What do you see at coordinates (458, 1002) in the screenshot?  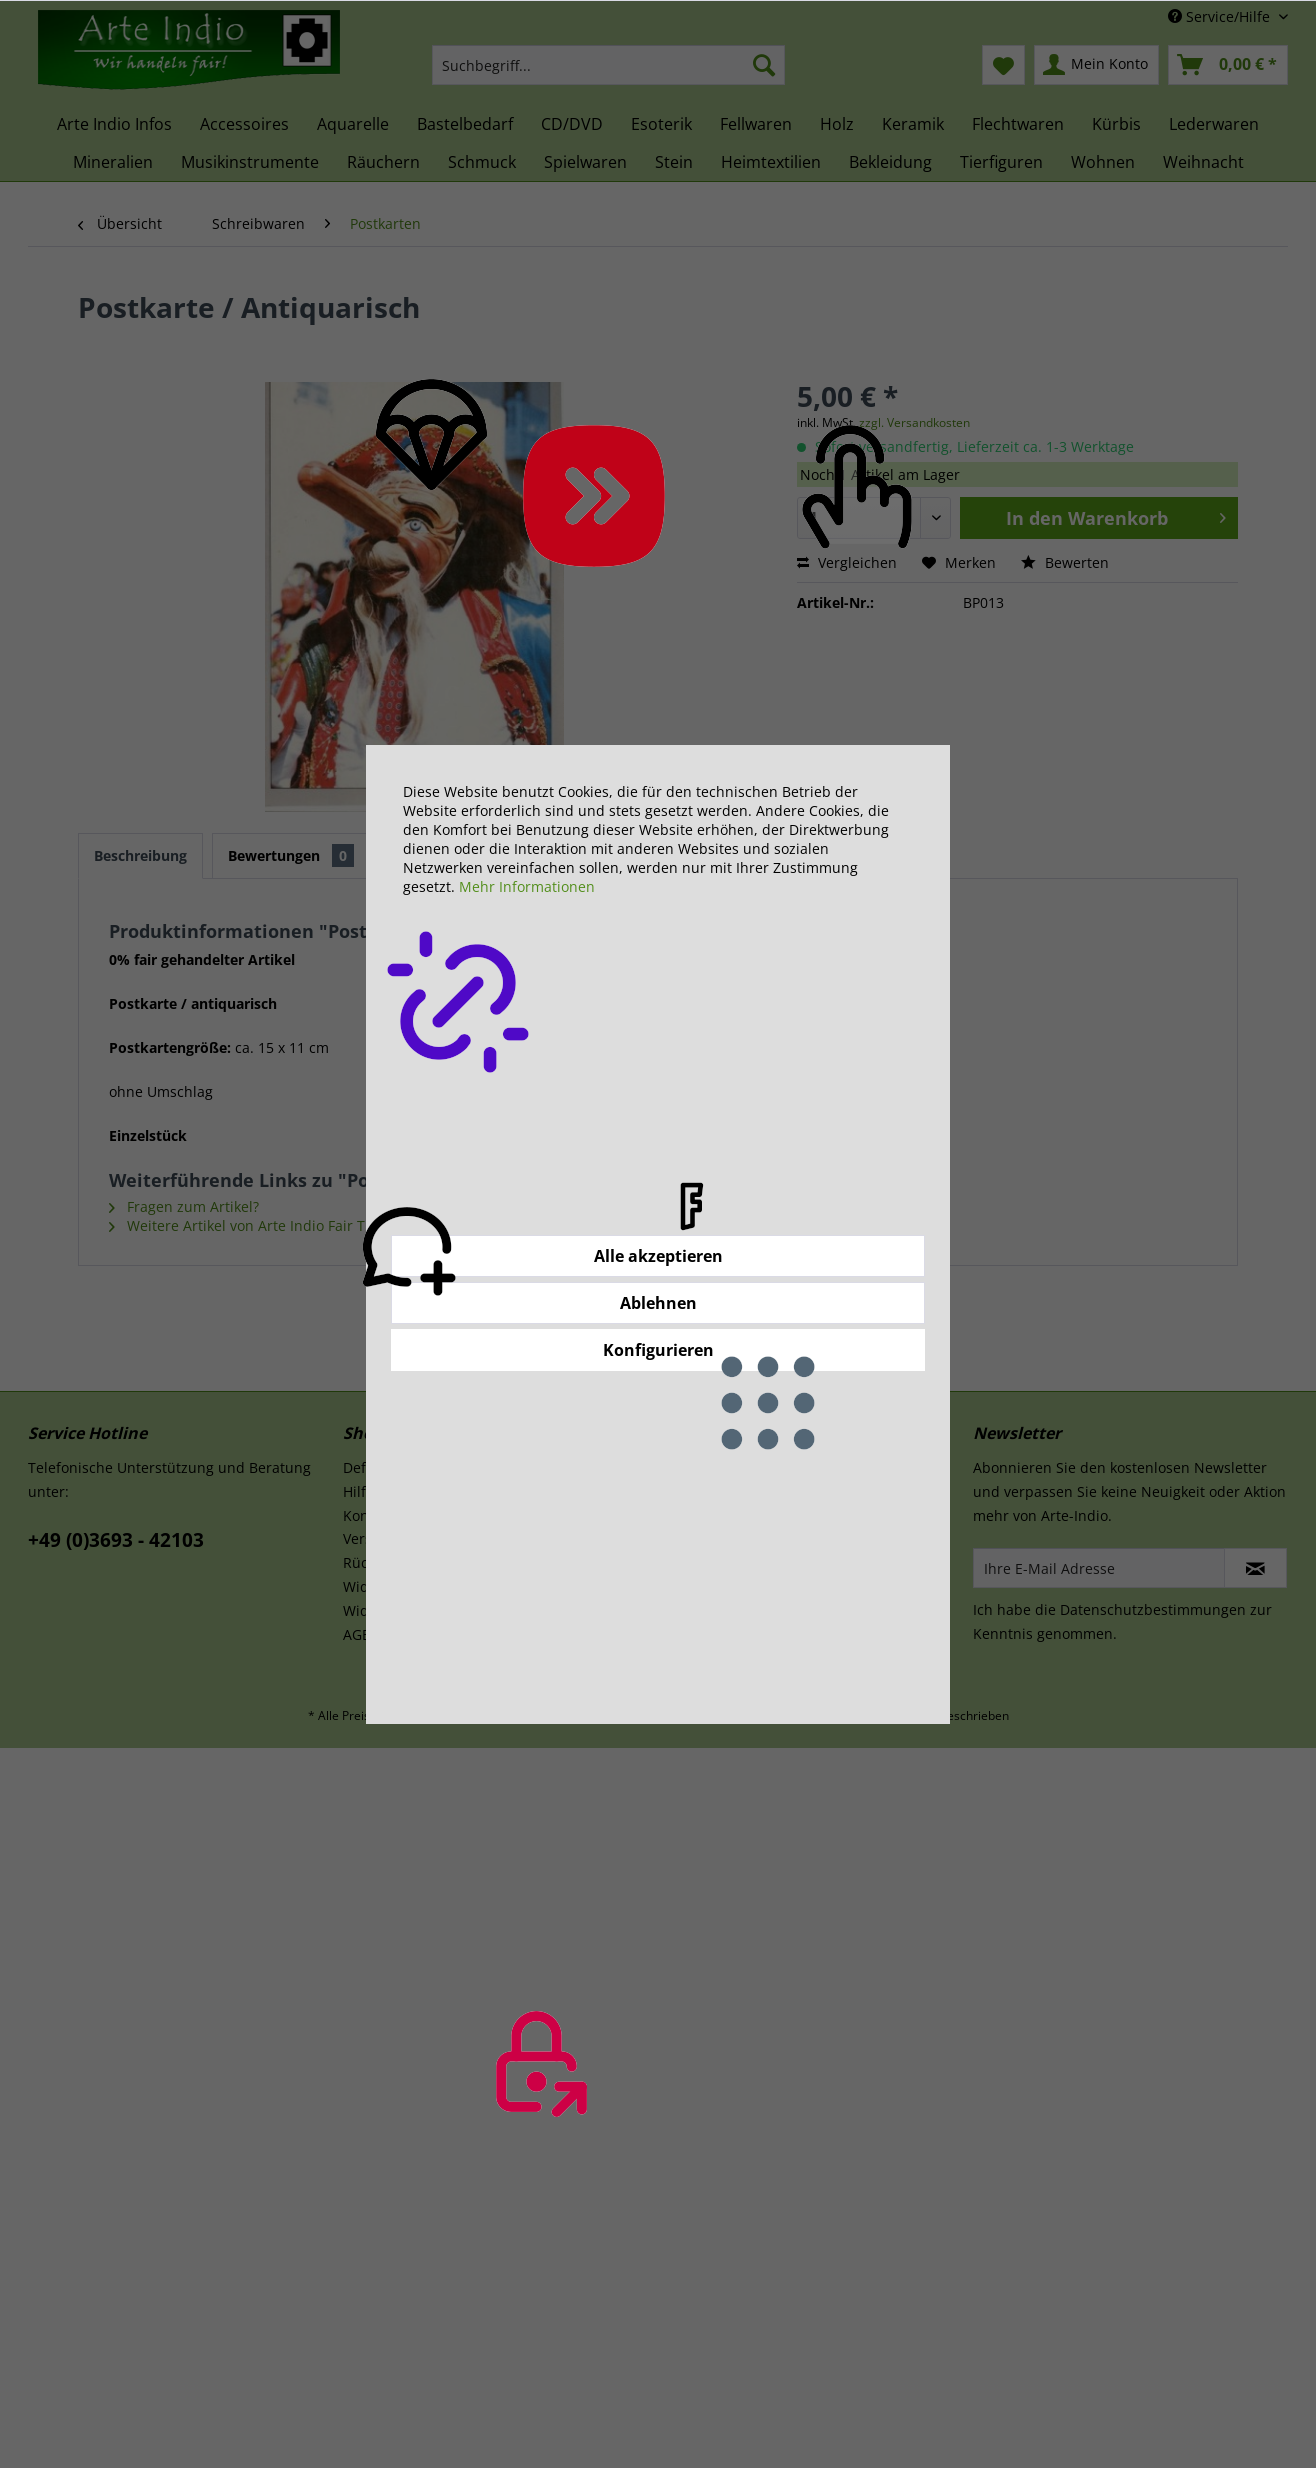 I see `remove or break a hyperlink` at bounding box center [458, 1002].